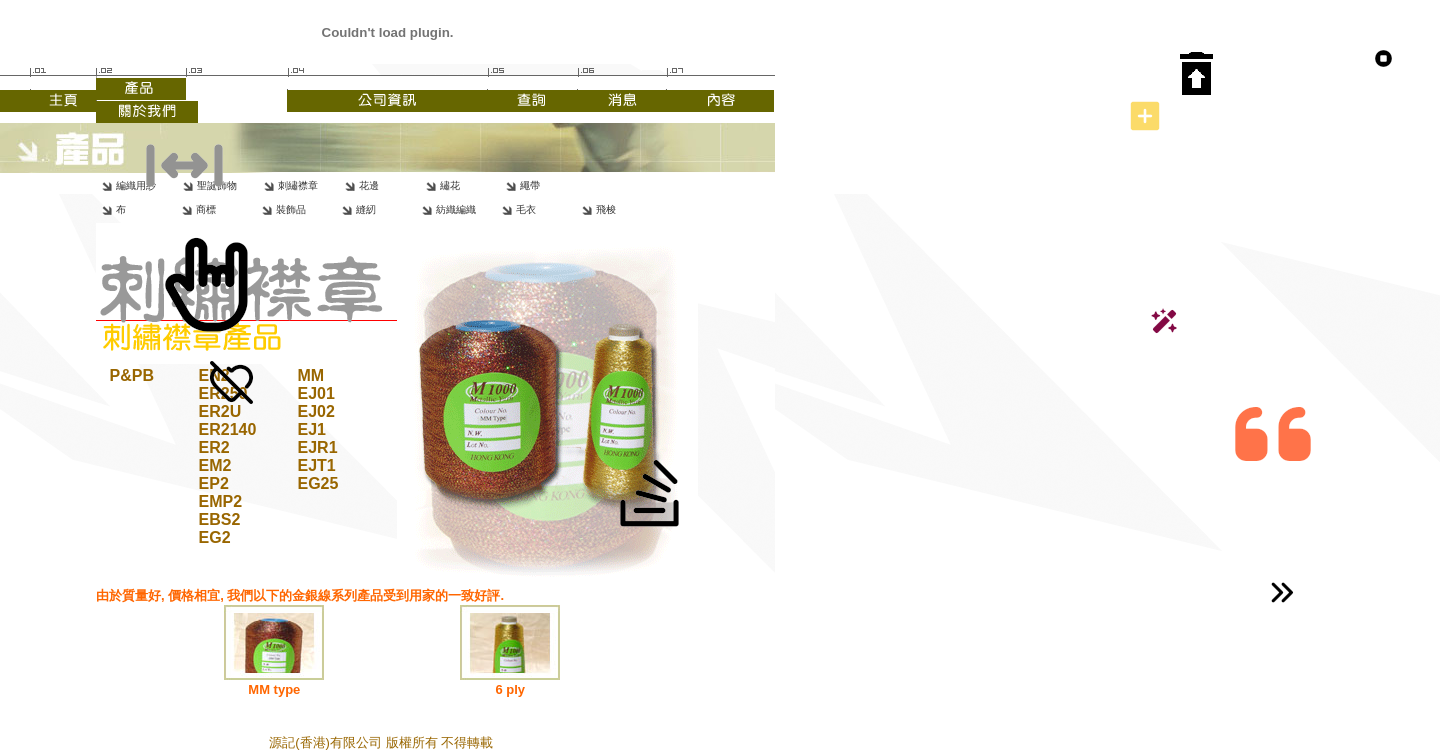  Describe the element at coordinates (1164, 321) in the screenshot. I see `apply automatic enhancements or effects` at that location.